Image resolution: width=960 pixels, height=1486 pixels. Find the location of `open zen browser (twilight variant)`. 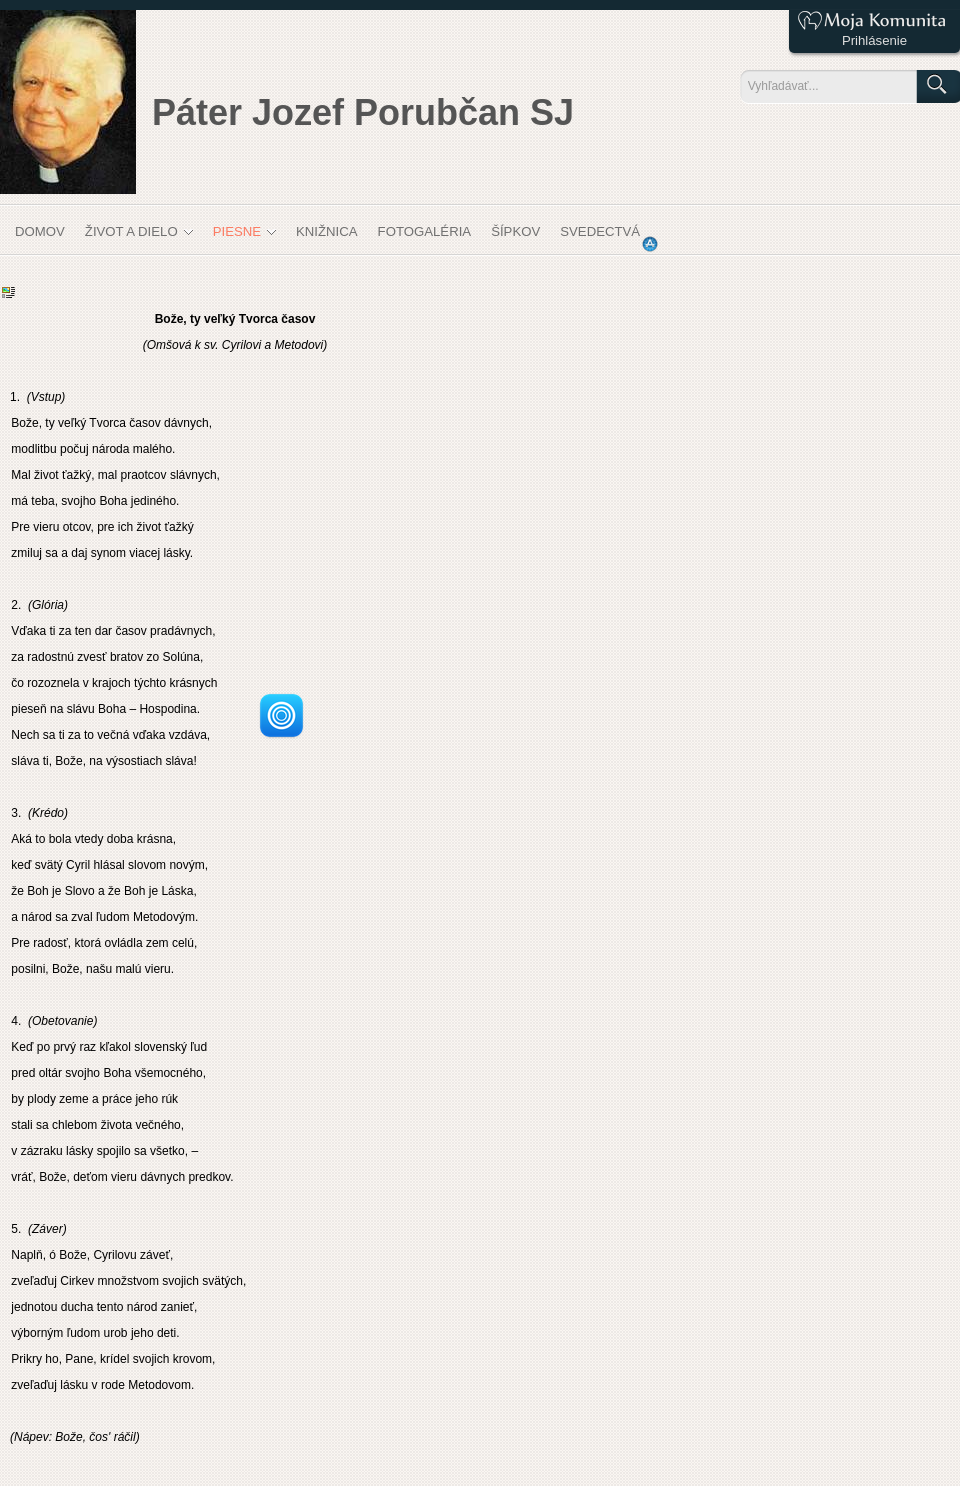

open zen browser (twilight variant) is located at coordinates (281, 715).